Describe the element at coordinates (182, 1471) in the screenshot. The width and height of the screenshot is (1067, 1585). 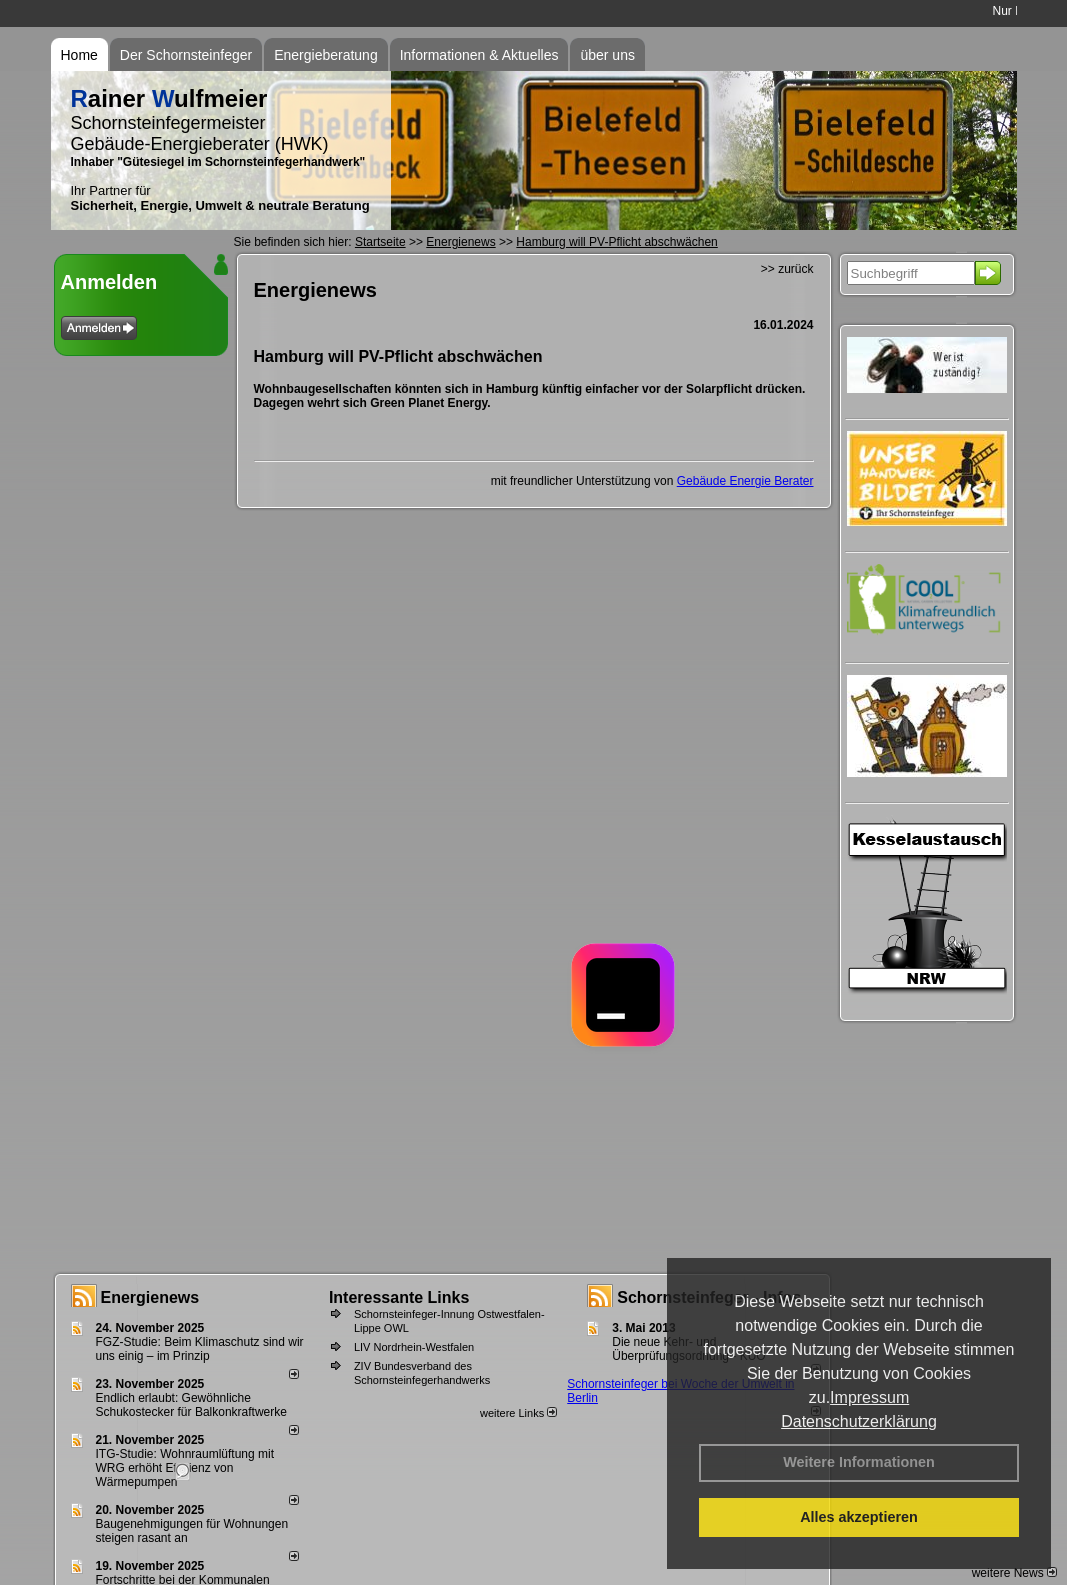
I see `open disk utility application` at that location.